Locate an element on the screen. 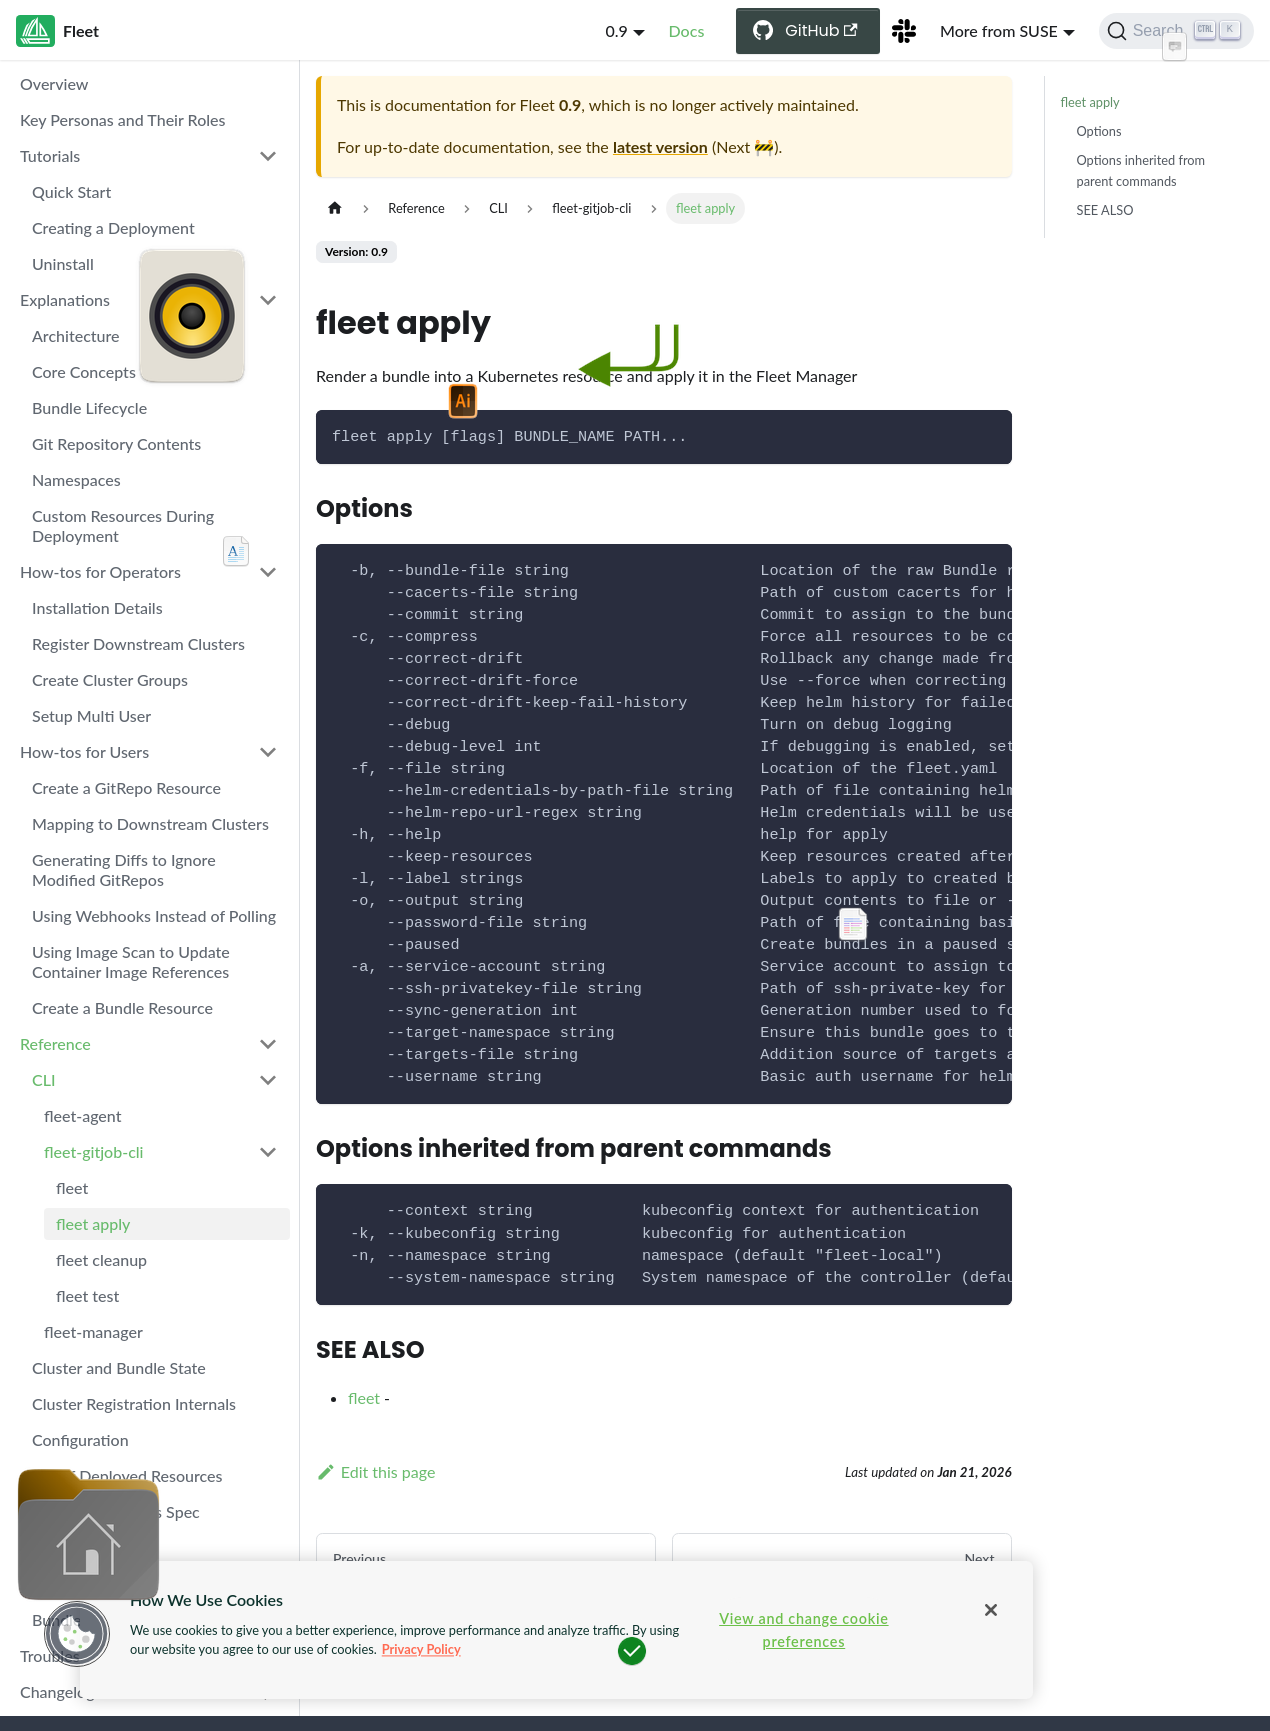  indicates file has been successfully synced is located at coordinates (632, 1651).